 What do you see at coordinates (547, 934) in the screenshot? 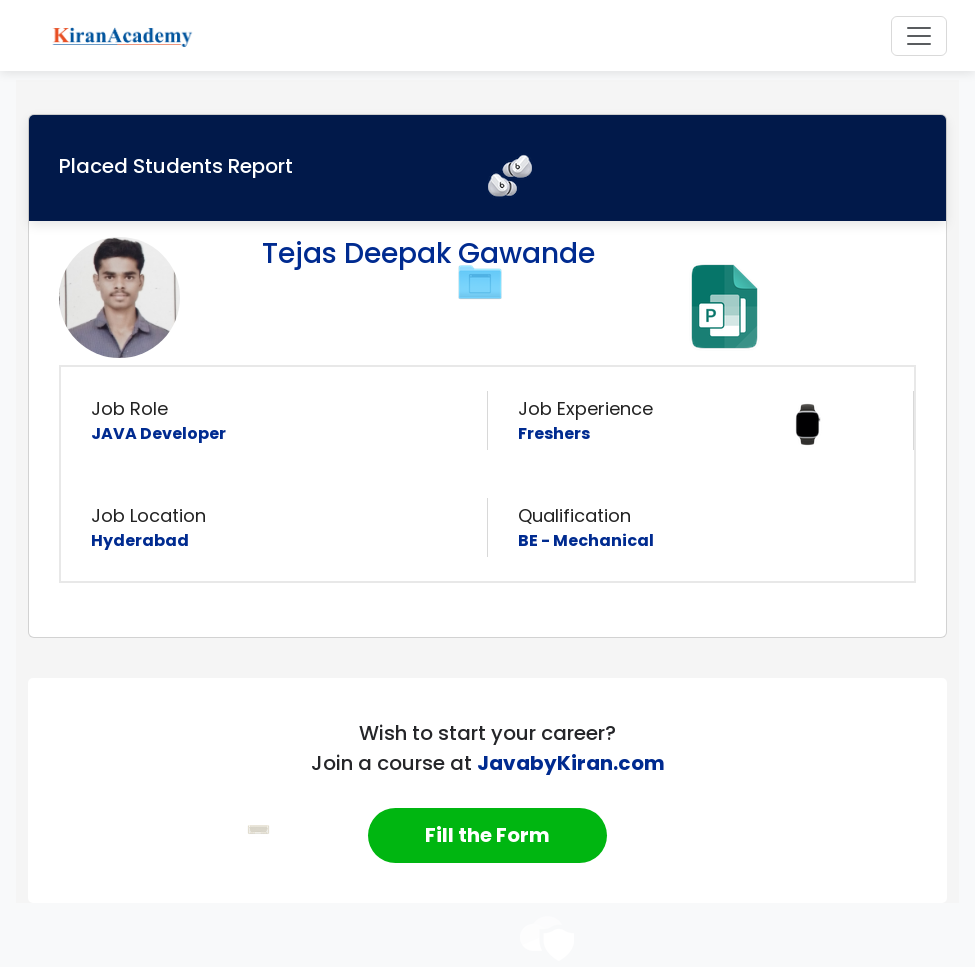
I see `file is syncing to OneDrive cloud storage` at bounding box center [547, 934].